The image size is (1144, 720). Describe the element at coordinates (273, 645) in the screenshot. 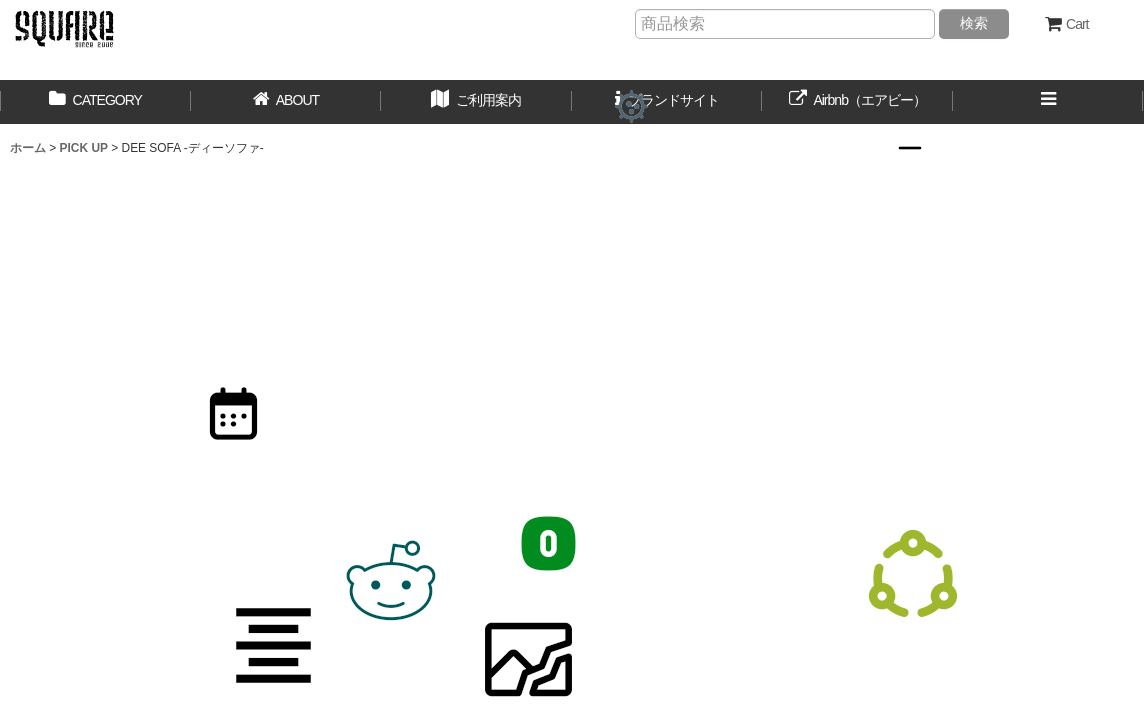

I see `center align text` at that location.